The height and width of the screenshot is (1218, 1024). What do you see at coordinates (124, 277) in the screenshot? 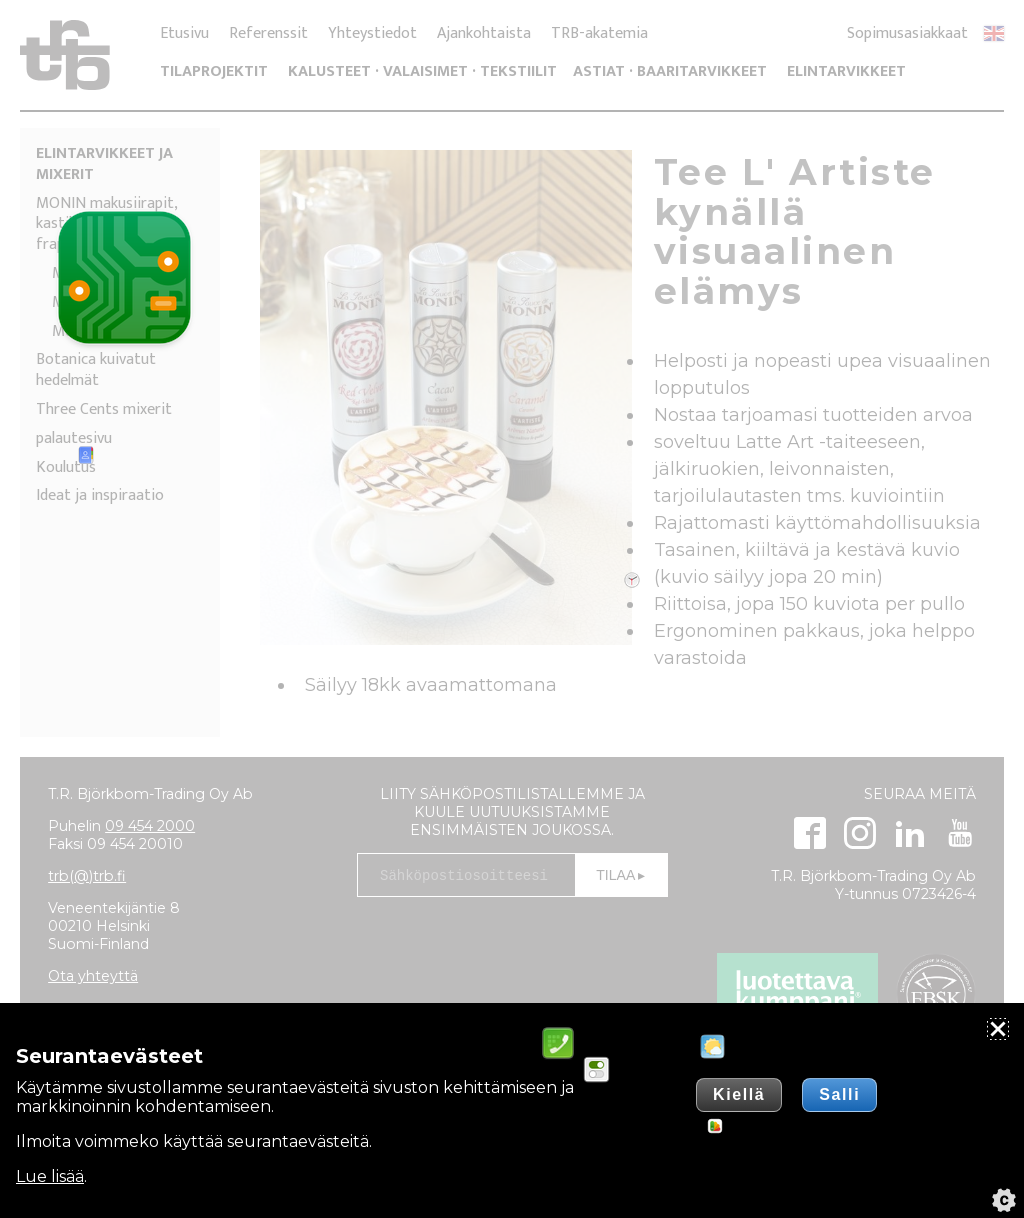
I see `open pcbnew PCB design application` at bounding box center [124, 277].